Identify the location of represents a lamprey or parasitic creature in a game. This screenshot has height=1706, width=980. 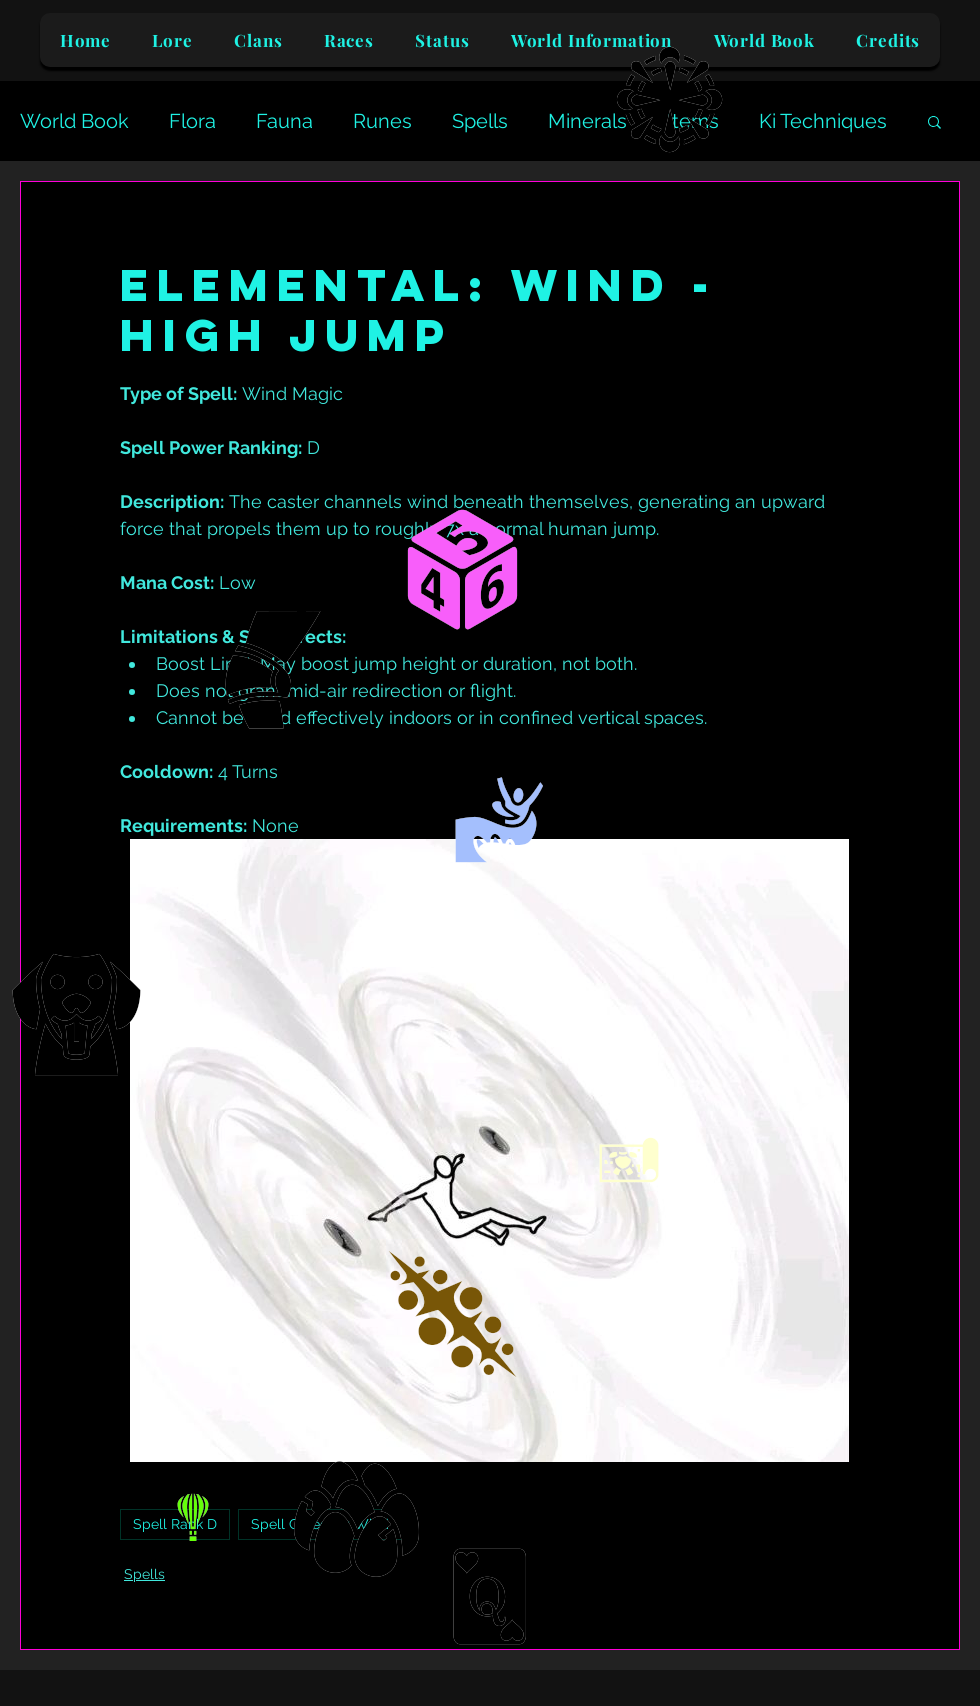
(670, 100).